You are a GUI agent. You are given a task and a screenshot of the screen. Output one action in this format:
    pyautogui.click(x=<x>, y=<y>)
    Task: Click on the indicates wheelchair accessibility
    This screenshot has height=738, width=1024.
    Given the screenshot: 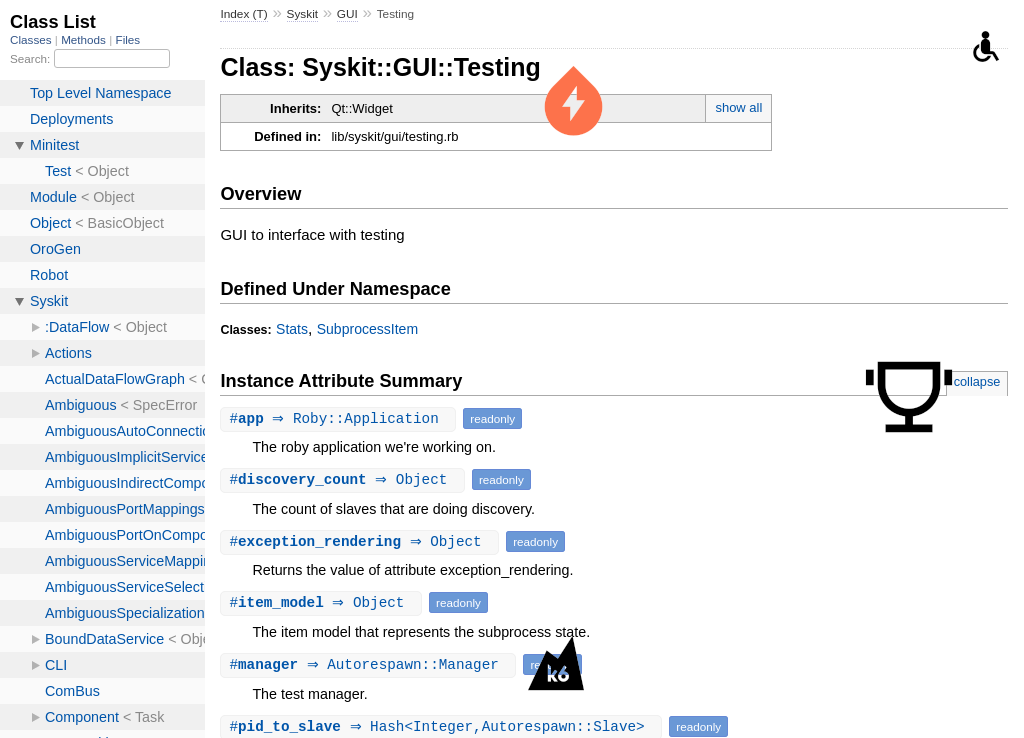 What is the action you would take?
    pyautogui.click(x=985, y=46)
    